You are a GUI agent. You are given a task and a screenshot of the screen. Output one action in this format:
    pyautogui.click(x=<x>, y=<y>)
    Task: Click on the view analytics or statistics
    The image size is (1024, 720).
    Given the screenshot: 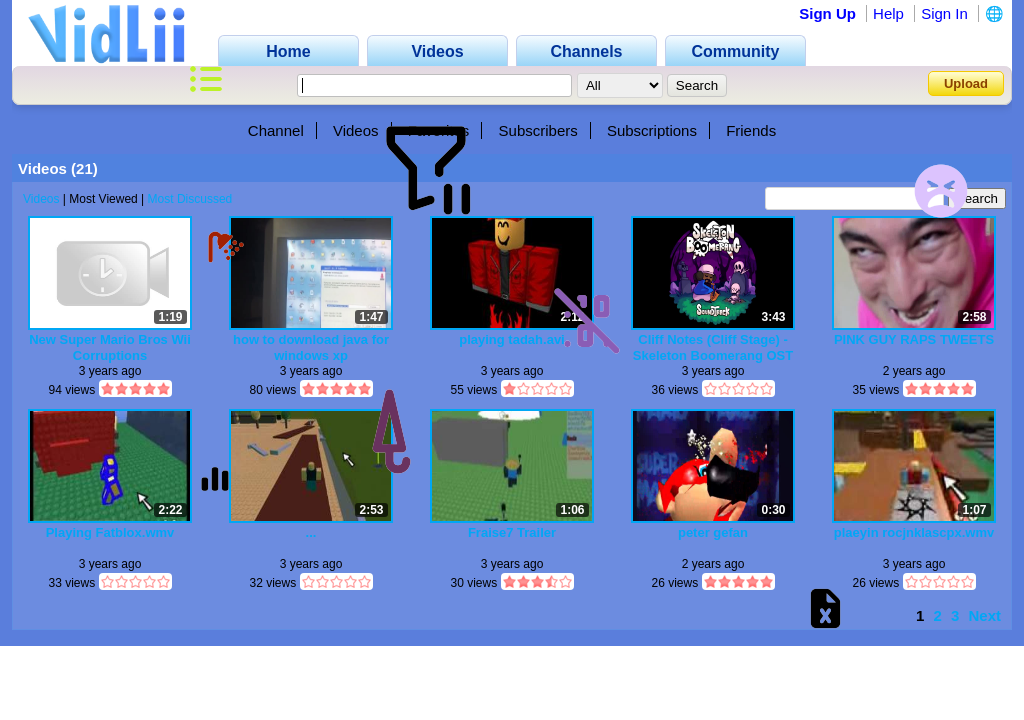 What is the action you would take?
    pyautogui.click(x=215, y=479)
    